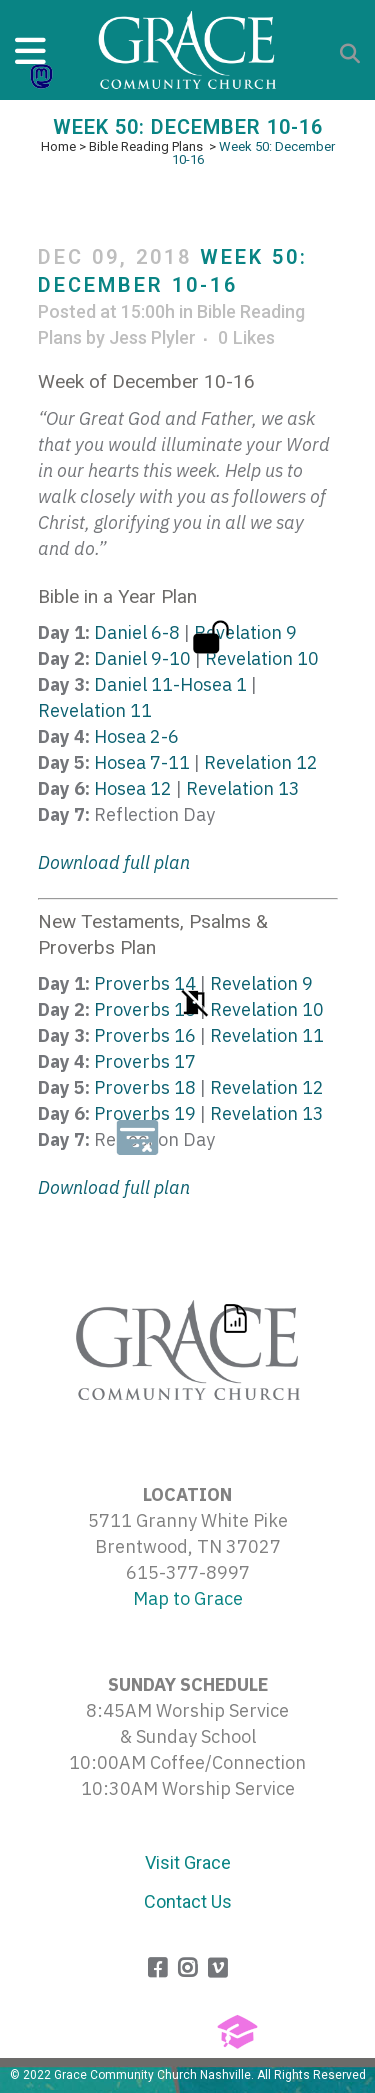  Describe the element at coordinates (235, 1318) in the screenshot. I see `view document analytics or statistics` at that location.